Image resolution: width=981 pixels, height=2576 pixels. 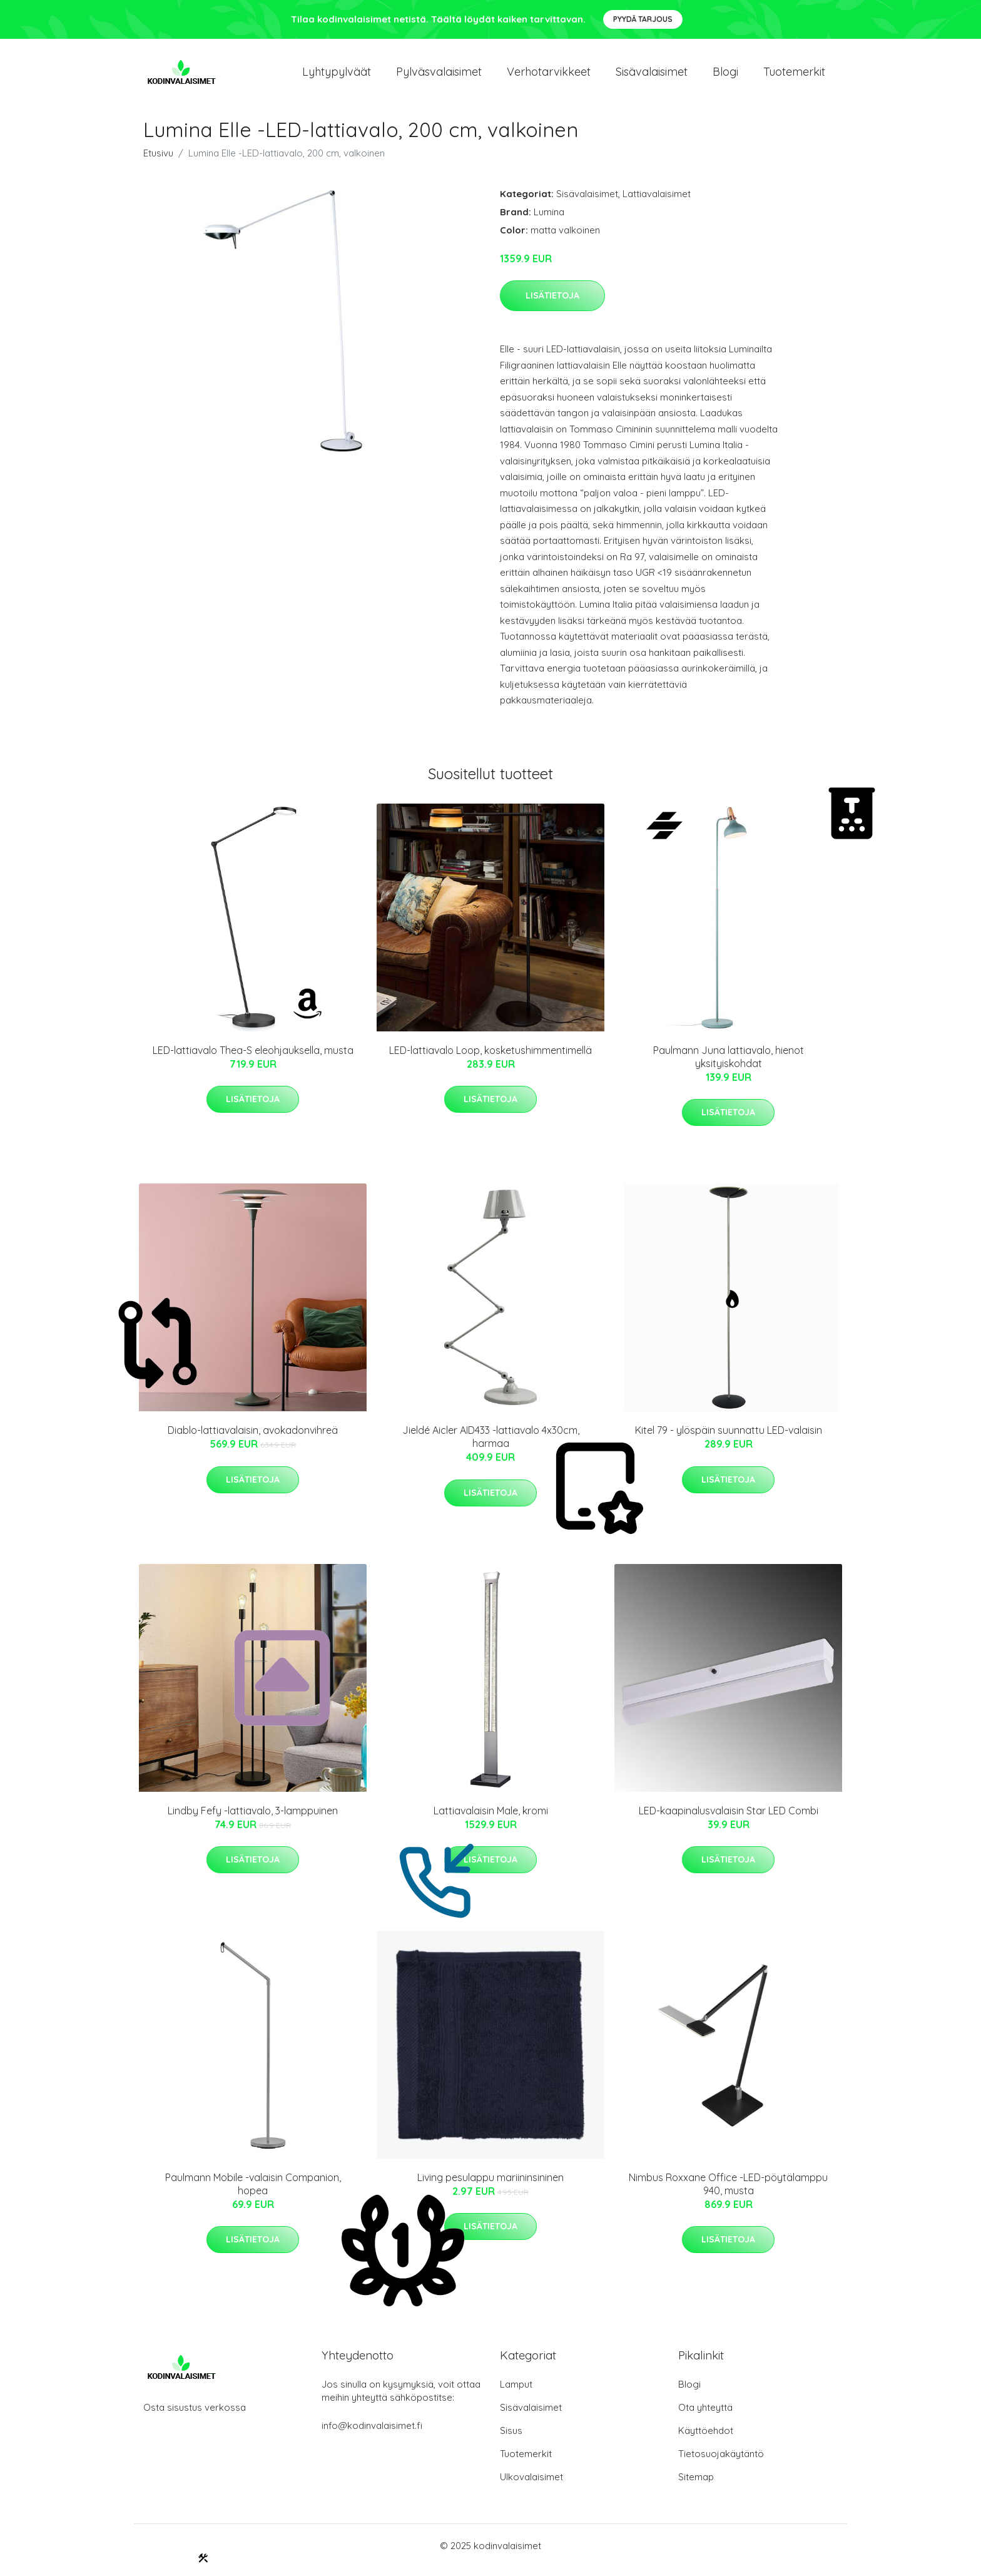 What do you see at coordinates (307, 1003) in the screenshot?
I see `open the Amazon app or website` at bounding box center [307, 1003].